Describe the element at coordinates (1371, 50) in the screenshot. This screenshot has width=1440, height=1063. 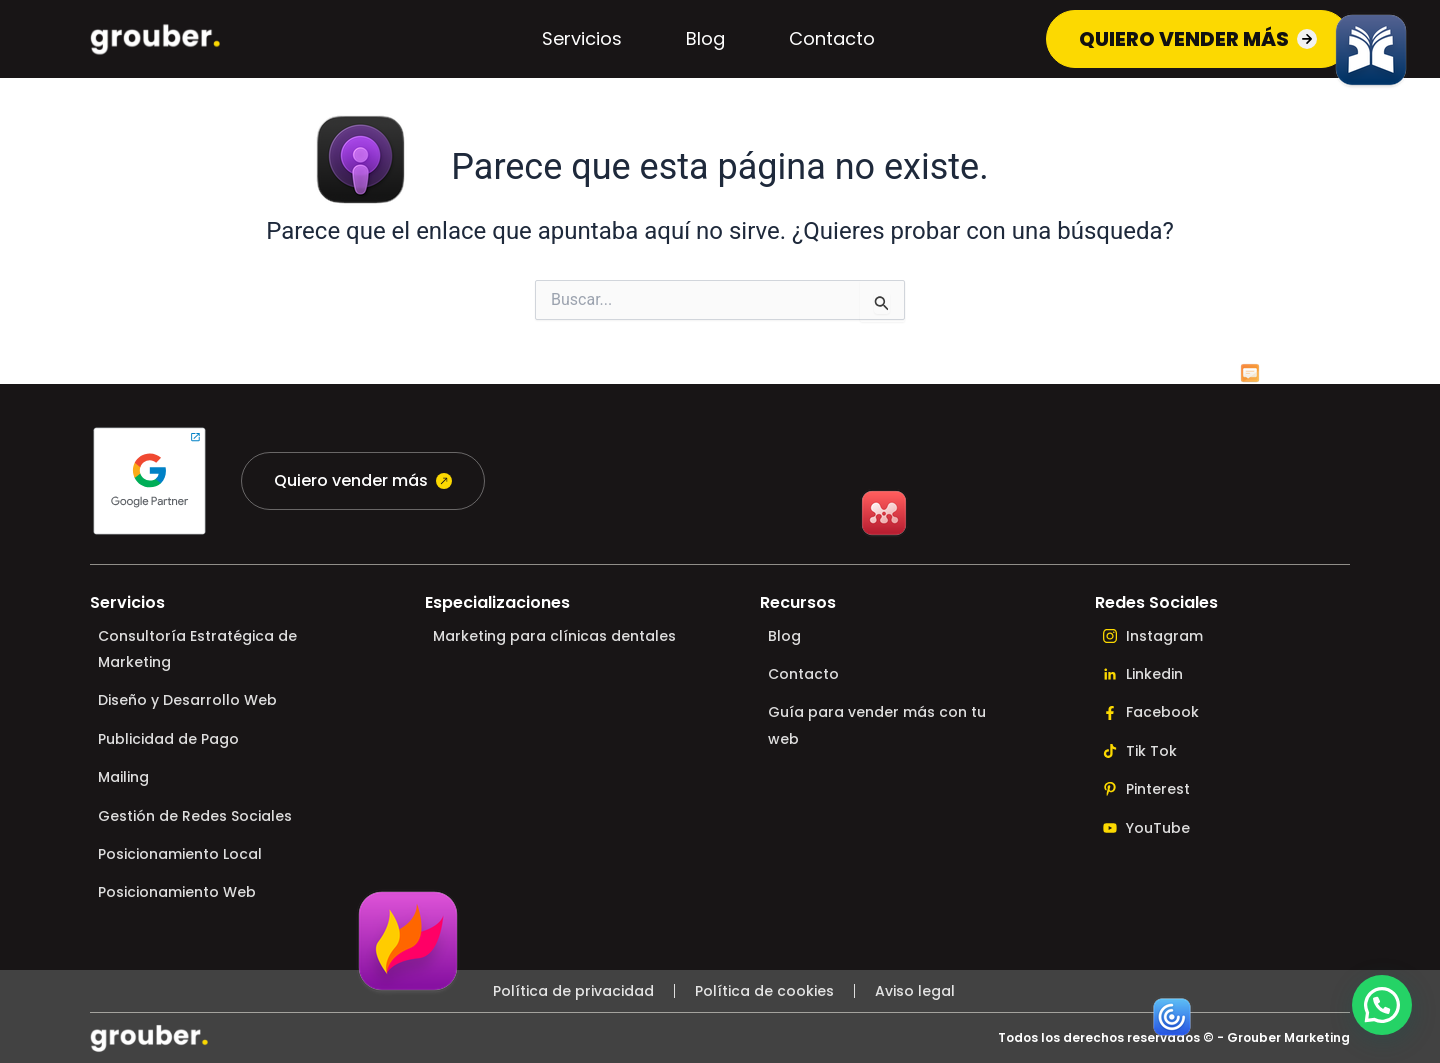
I see `open JabRef reference manager` at that location.